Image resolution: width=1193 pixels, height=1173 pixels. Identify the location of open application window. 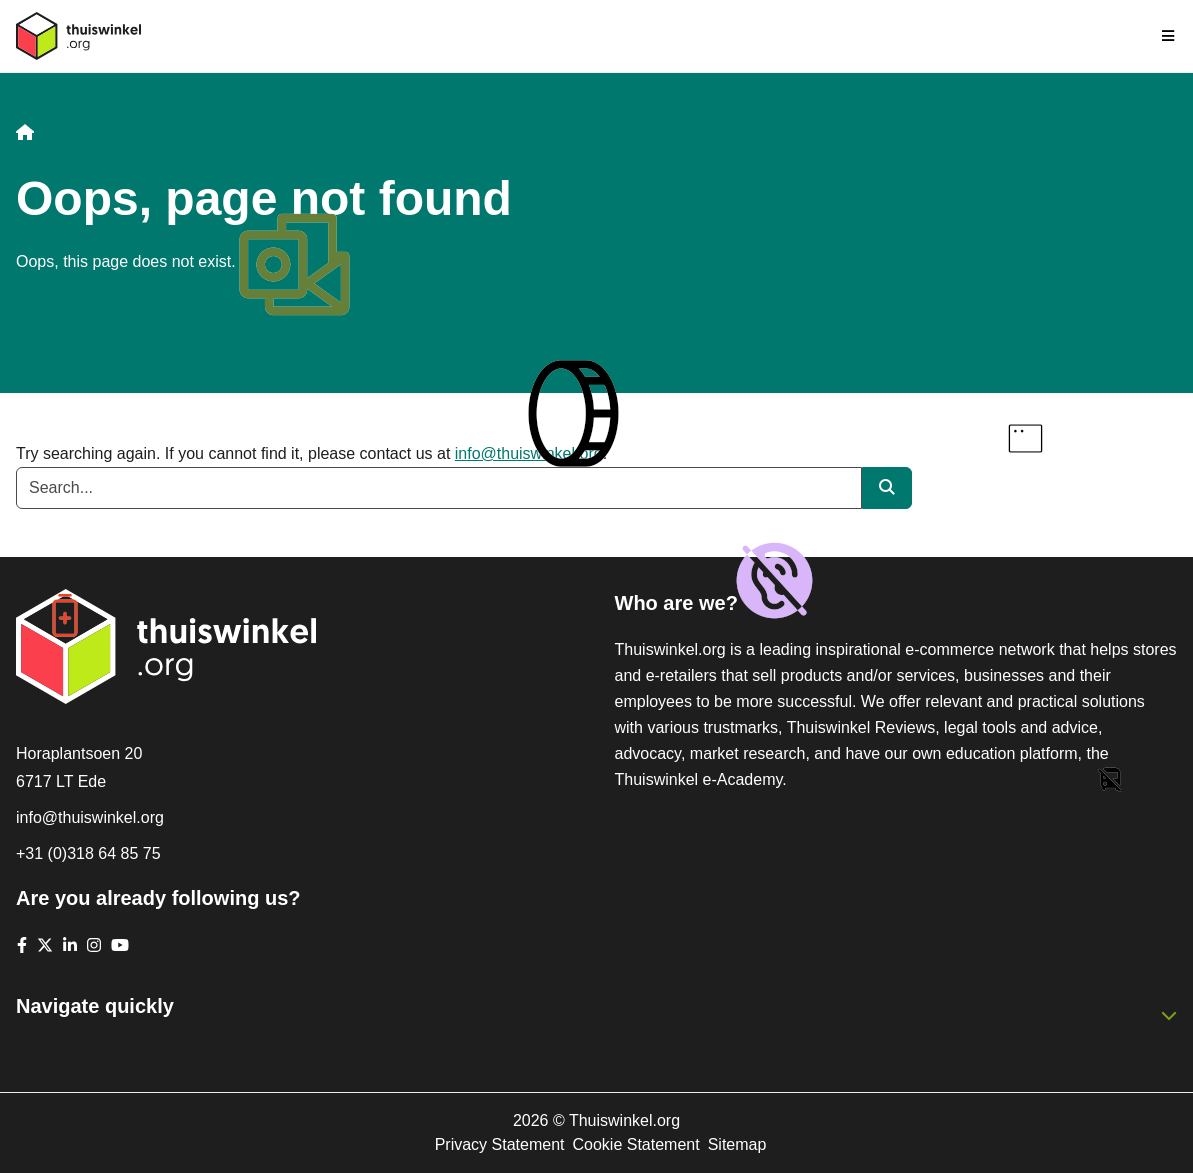
(1025, 438).